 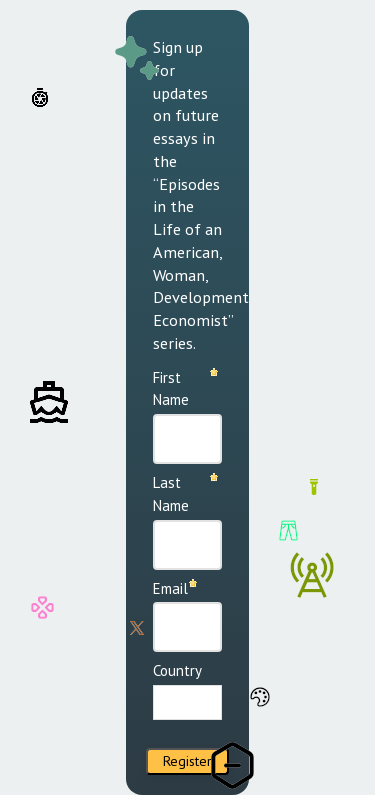 What do you see at coordinates (42, 607) in the screenshot?
I see `access gaming features or settings` at bounding box center [42, 607].